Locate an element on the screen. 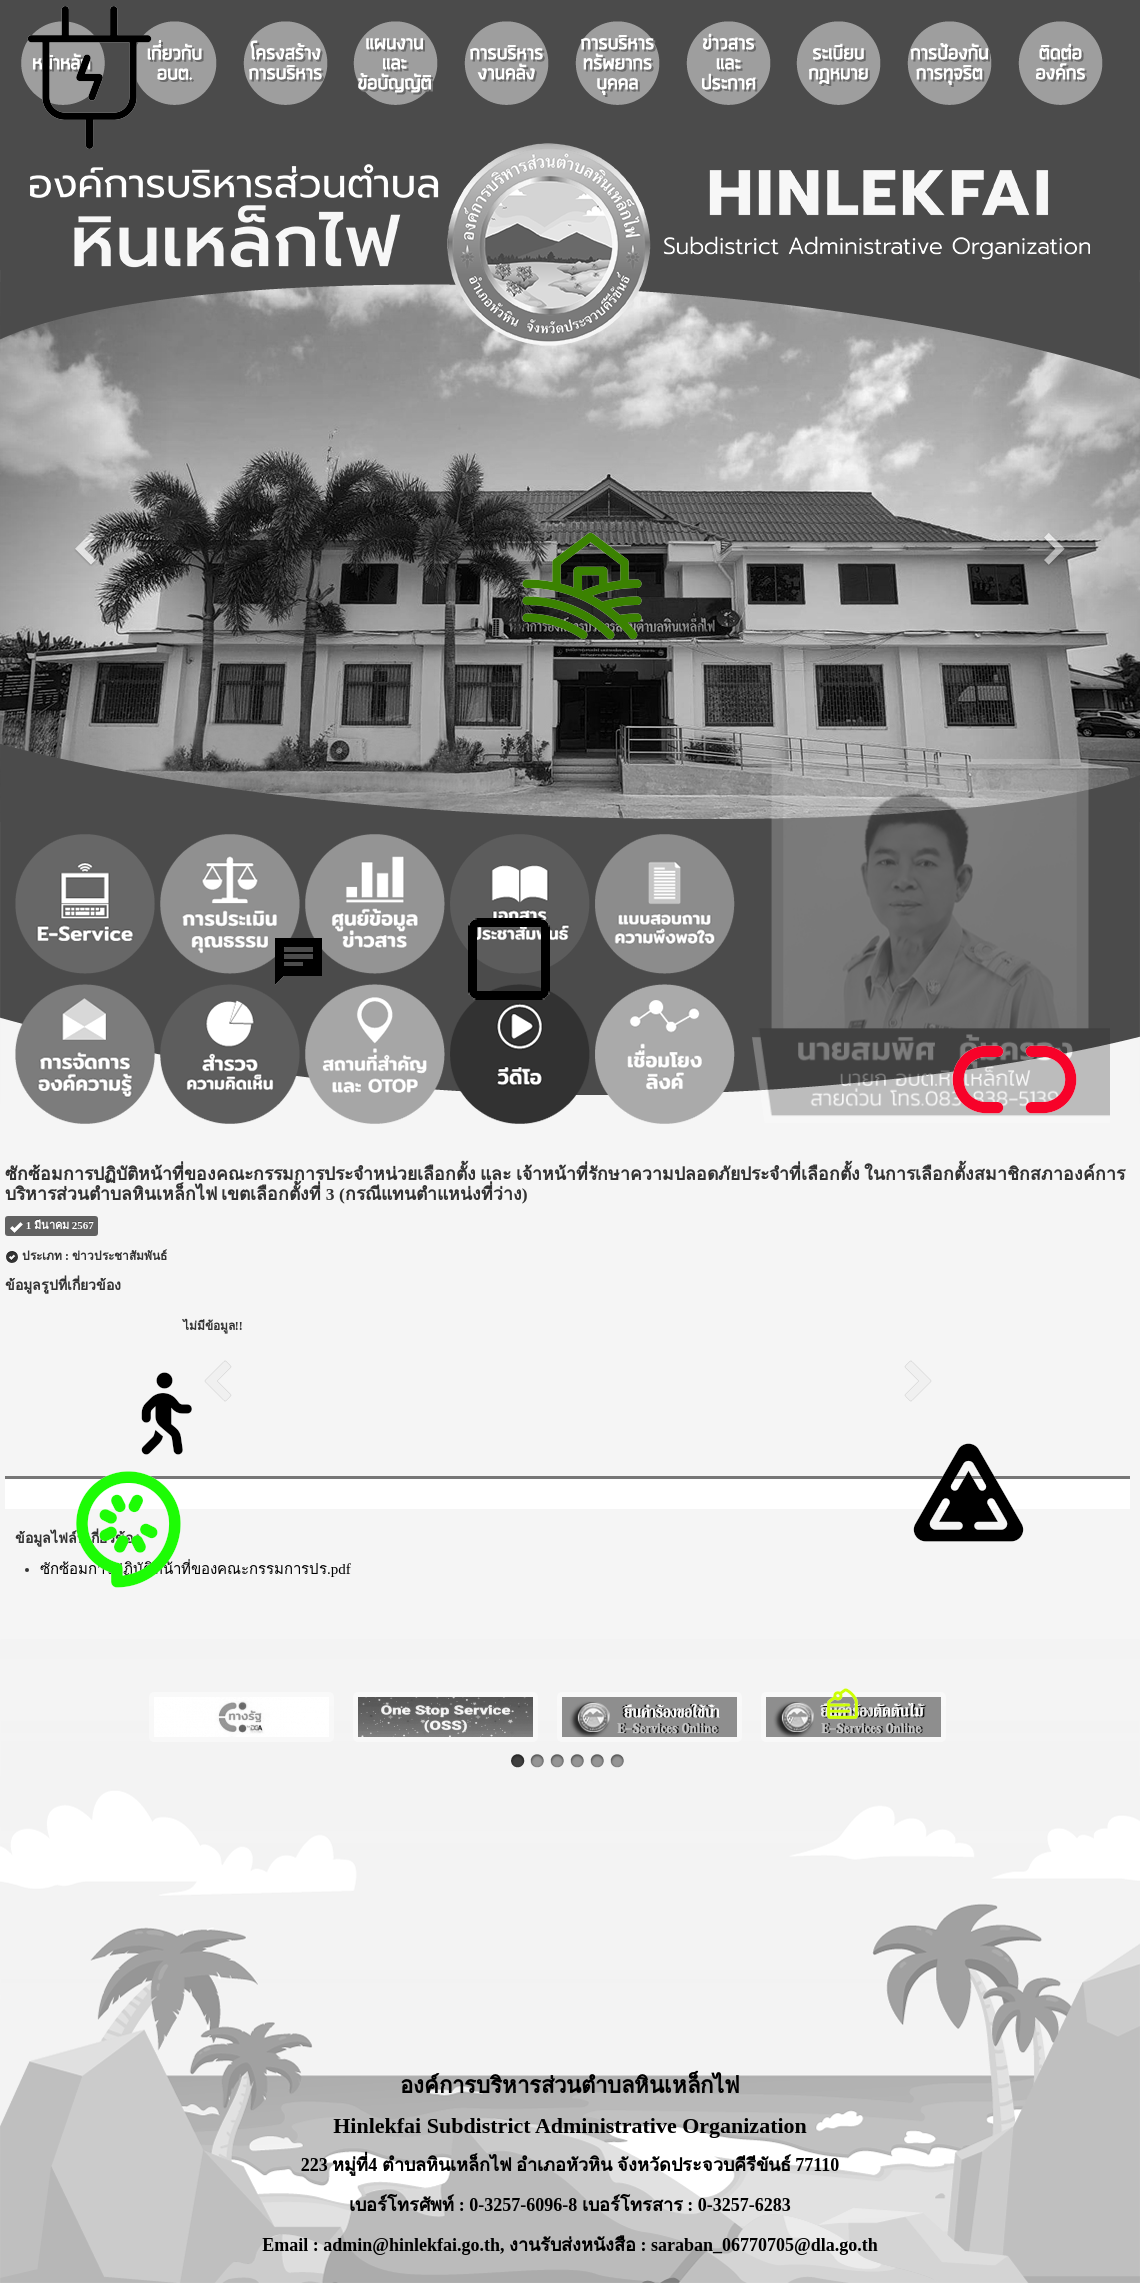  an unselected checkbox option is located at coordinates (509, 959).